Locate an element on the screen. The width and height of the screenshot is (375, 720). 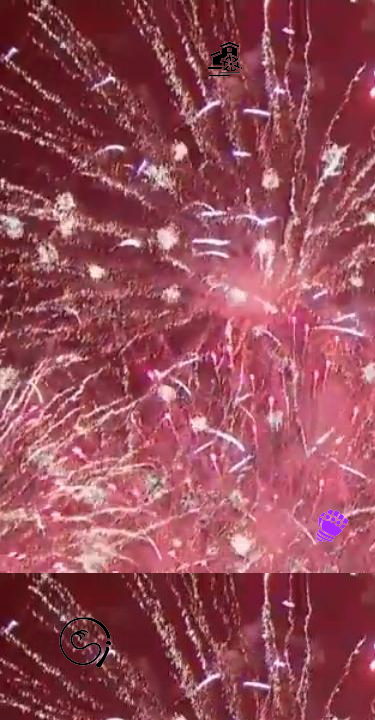
select a melee or unarmed combat skill is located at coordinates (332, 525).